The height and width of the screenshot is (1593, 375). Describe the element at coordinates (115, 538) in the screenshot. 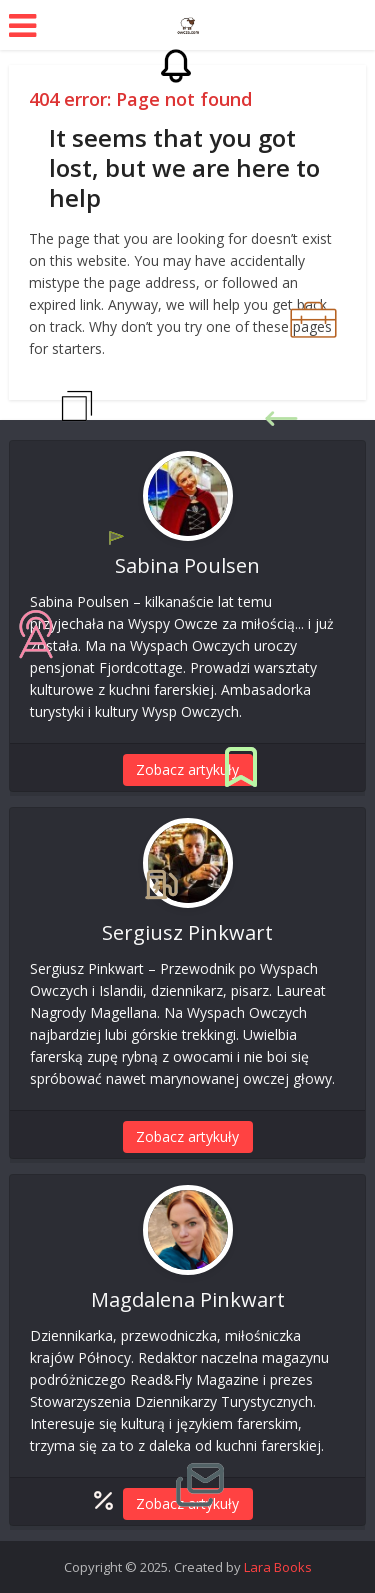

I see `flag or mark an item for follow-up` at that location.